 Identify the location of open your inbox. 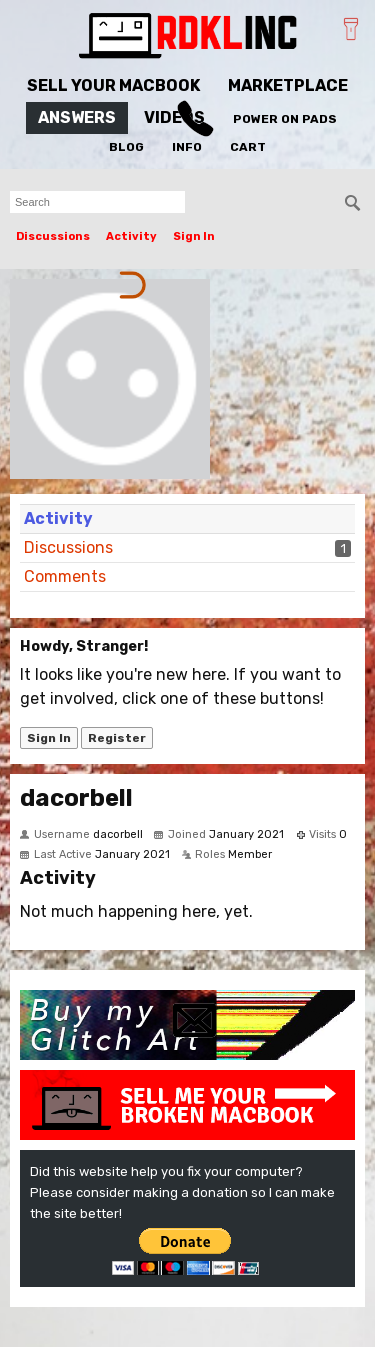
(194, 1020).